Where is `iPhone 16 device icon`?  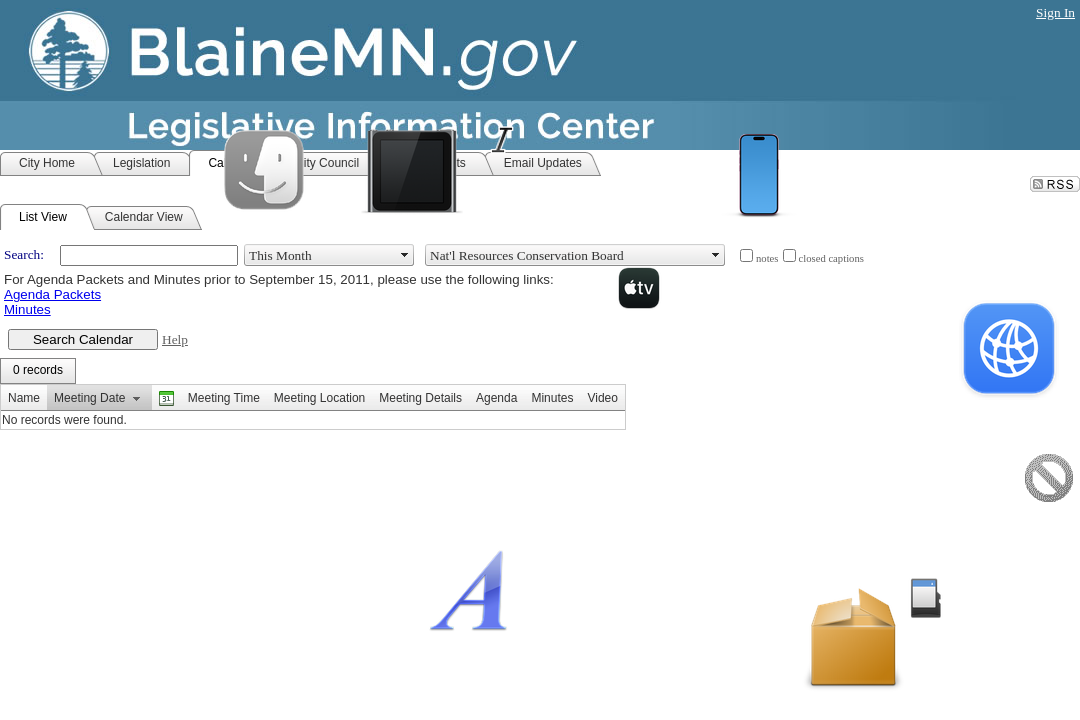 iPhone 16 device icon is located at coordinates (759, 176).